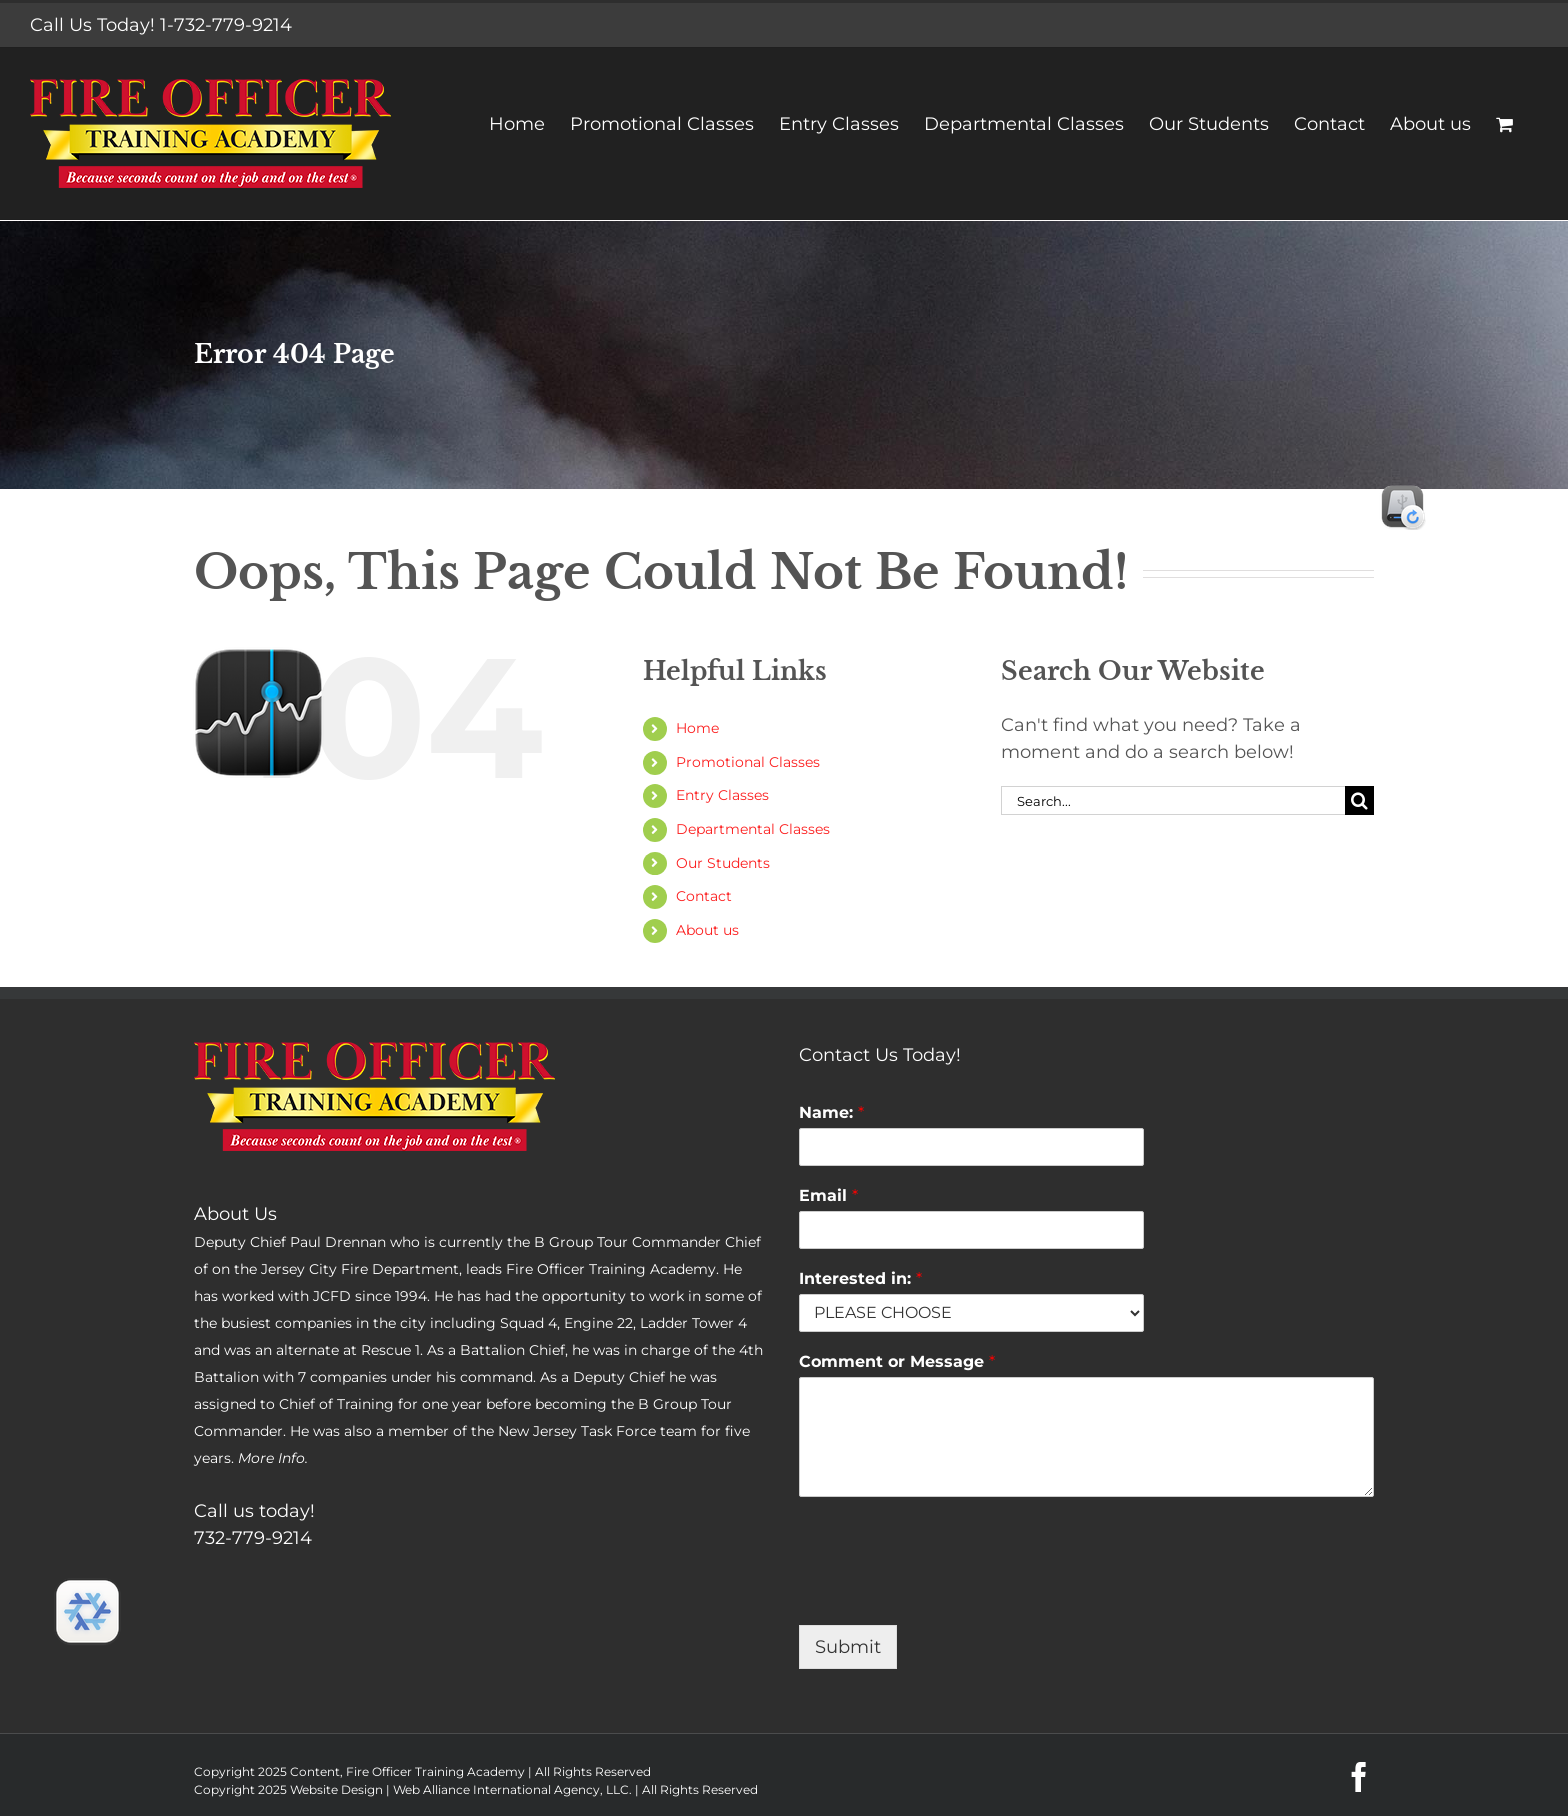 Image resolution: width=1568 pixels, height=1816 pixels. I want to click on format or erase a USB drive, so click(1402, 506).